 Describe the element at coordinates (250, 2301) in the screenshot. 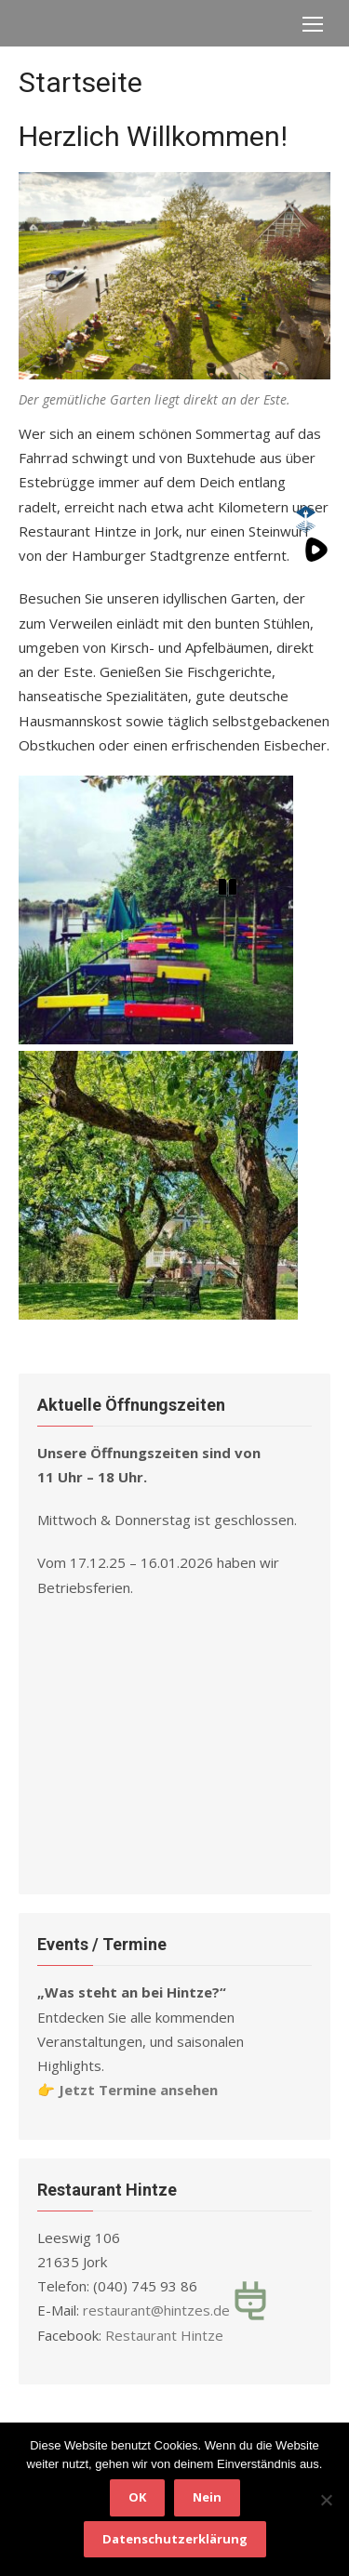

I see `connect to a power source` at that location.